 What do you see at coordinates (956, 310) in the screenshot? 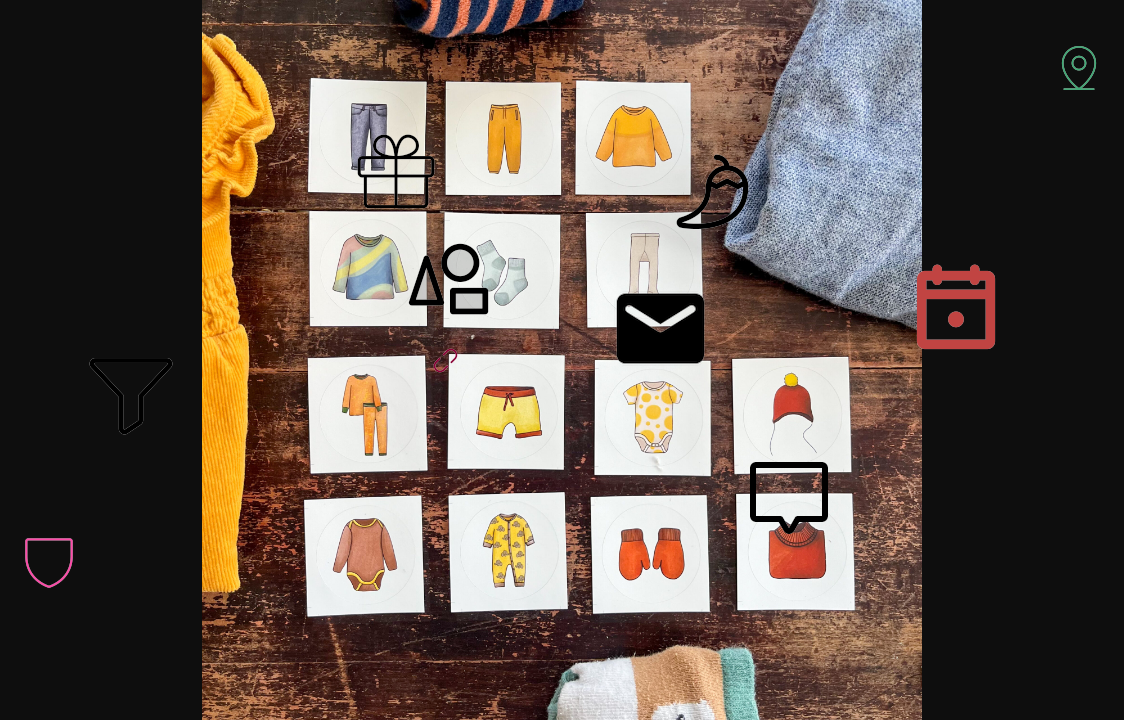
I see `indicates an event or reminder on today's date` at bounding box center [956, 310].